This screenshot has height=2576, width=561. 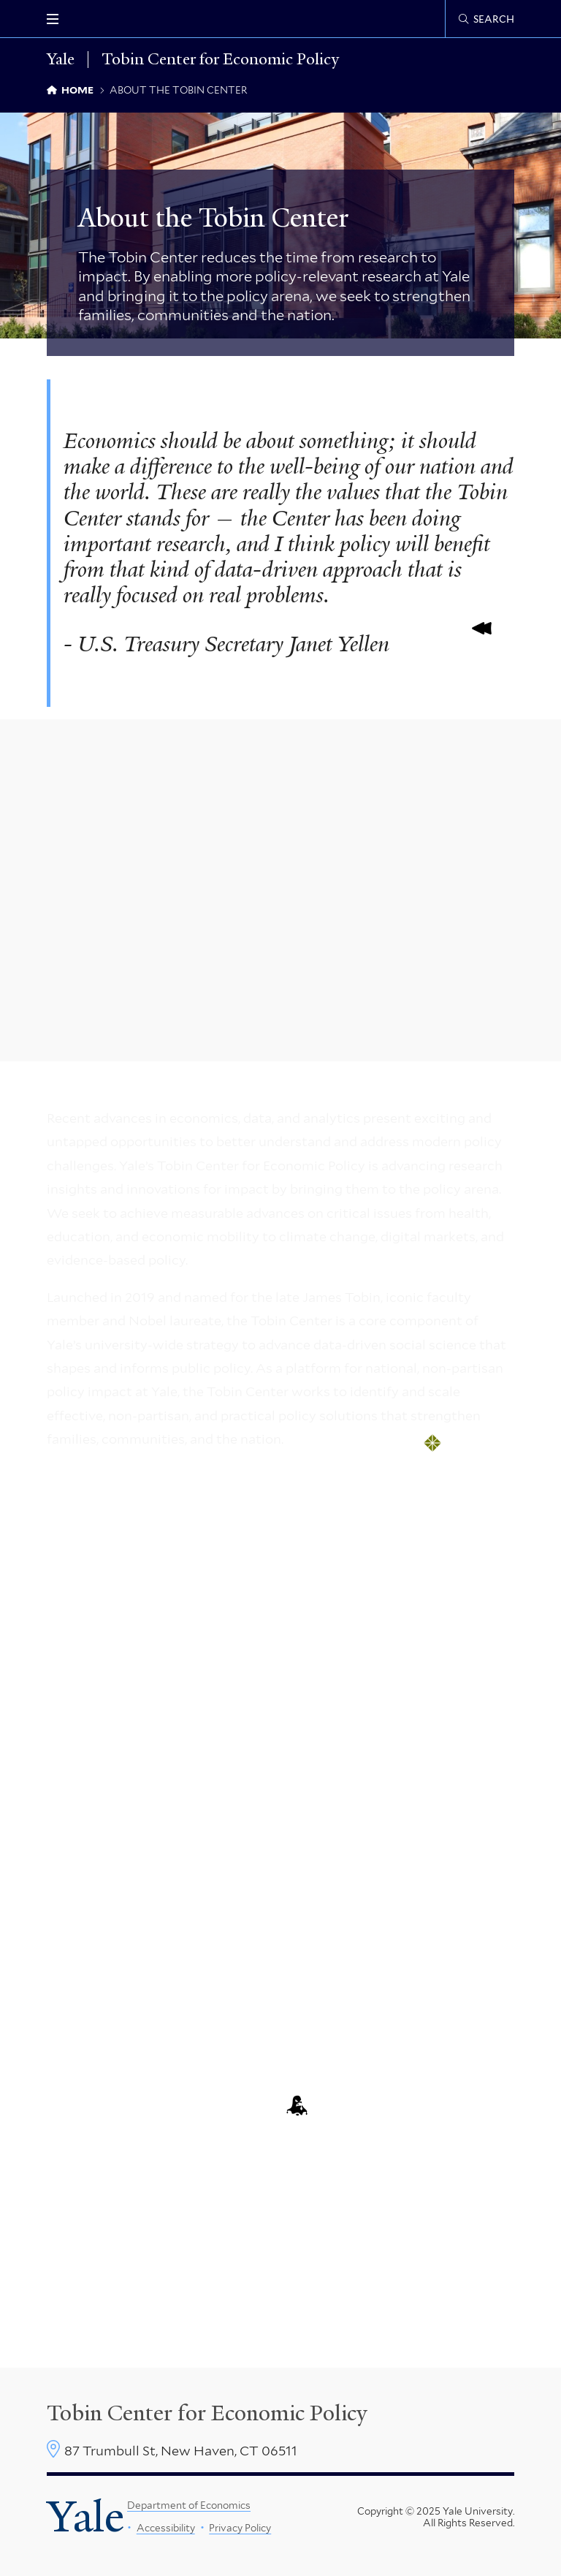 I want to click on slime enemy or creature in a game interface, so click(x=297, y=2105).